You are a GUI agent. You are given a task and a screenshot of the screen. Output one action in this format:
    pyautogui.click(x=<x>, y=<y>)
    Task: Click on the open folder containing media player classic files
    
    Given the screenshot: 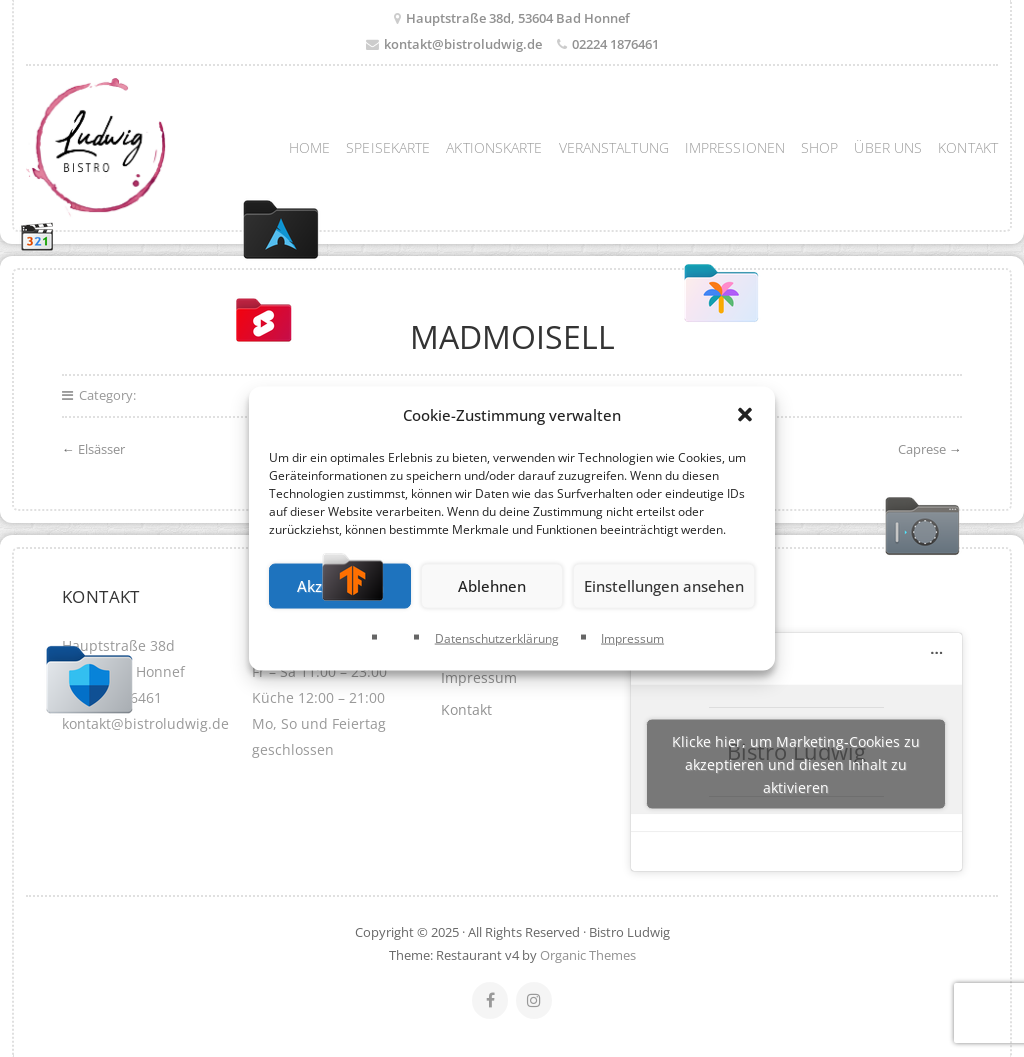 What is the action you would take?
    pyautogui.click(x=37, y=239)
    